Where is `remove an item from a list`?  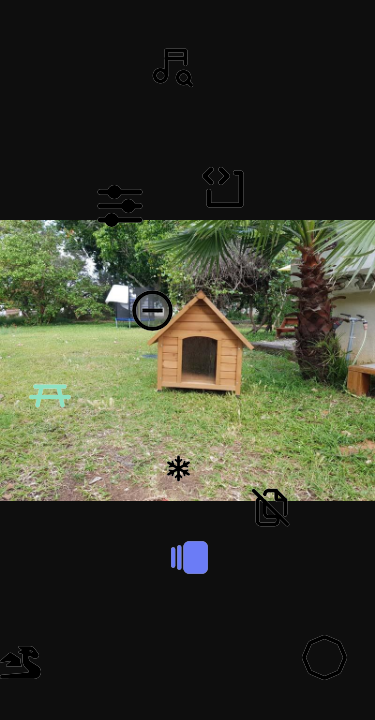 remove an item from a list is located at coordinates (152, 310).